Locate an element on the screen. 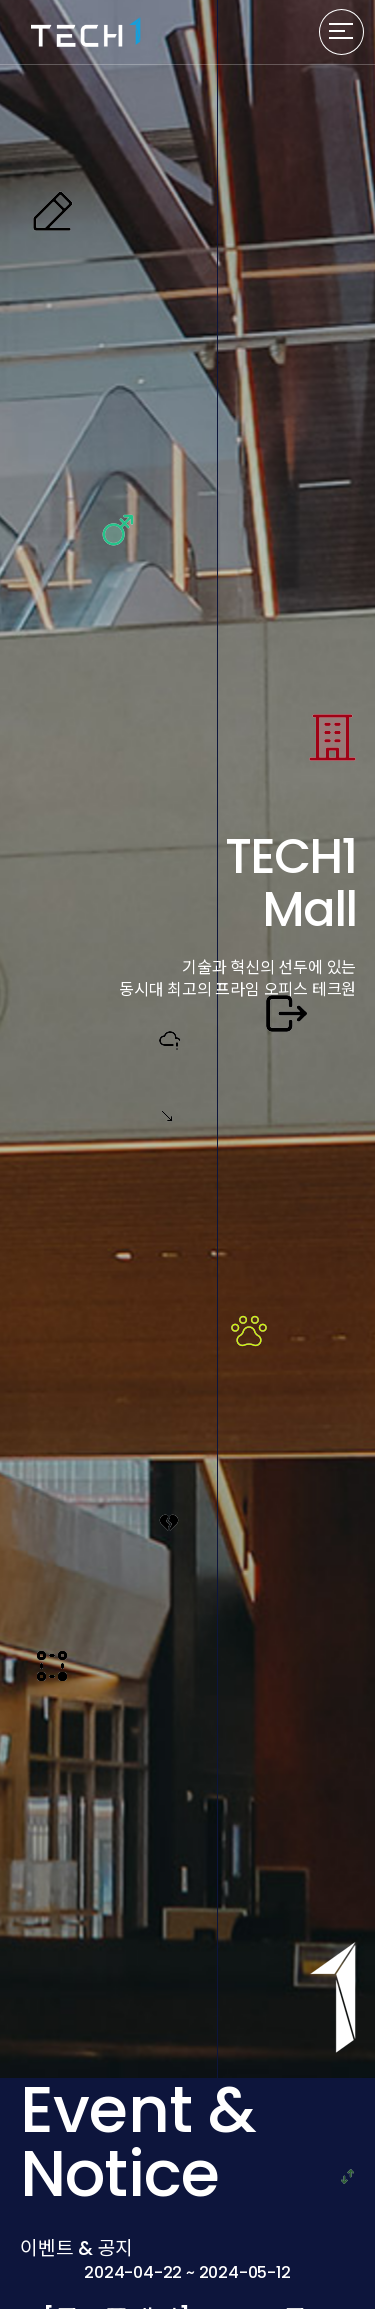 This screenshot has height=2309, width=375. select transgender as gender identity is located at coordinates (118, 529).